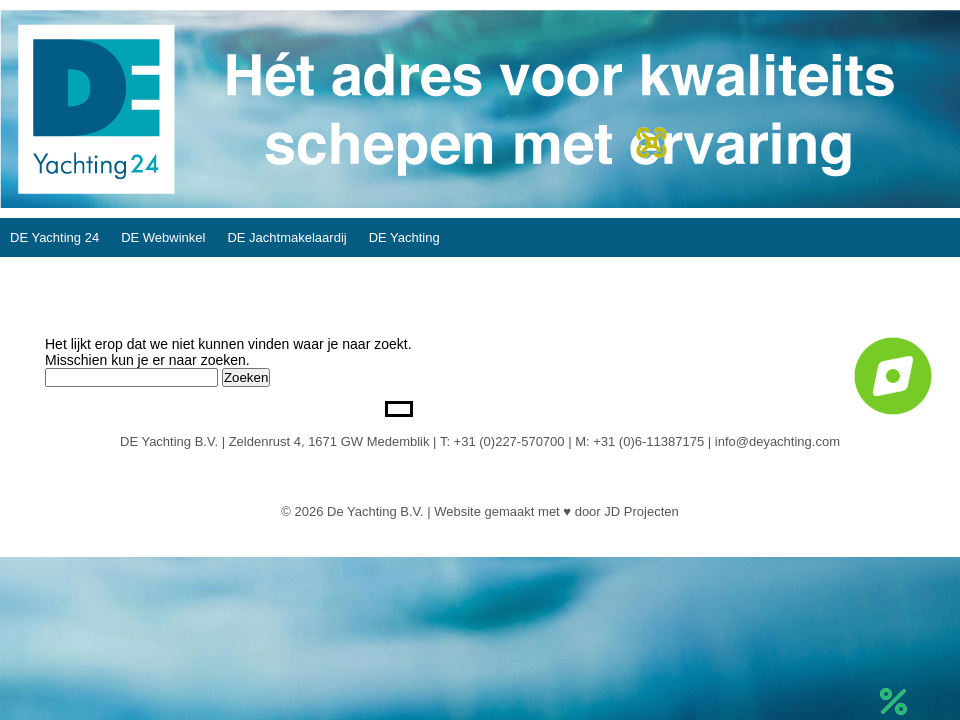 The image size is (960, 720). Describe the element at coordinates (399, 409) in the screenshot. I see `crop image to 7:5 aspect ratio` at that location.